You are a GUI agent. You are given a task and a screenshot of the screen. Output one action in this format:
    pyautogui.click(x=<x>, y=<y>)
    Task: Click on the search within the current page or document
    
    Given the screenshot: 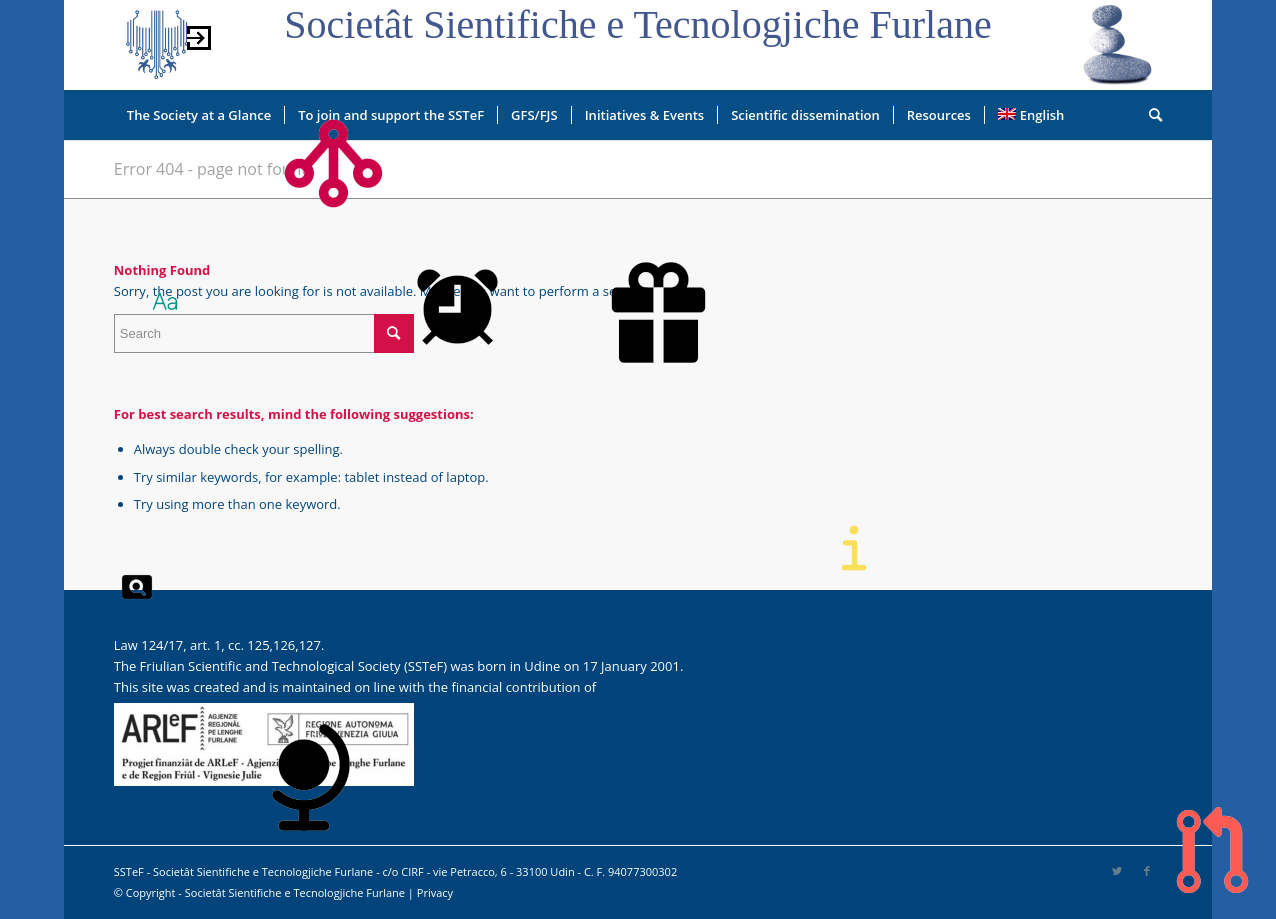 What is the action you would take?
    pyautogui.click(x=137, y=587)
    